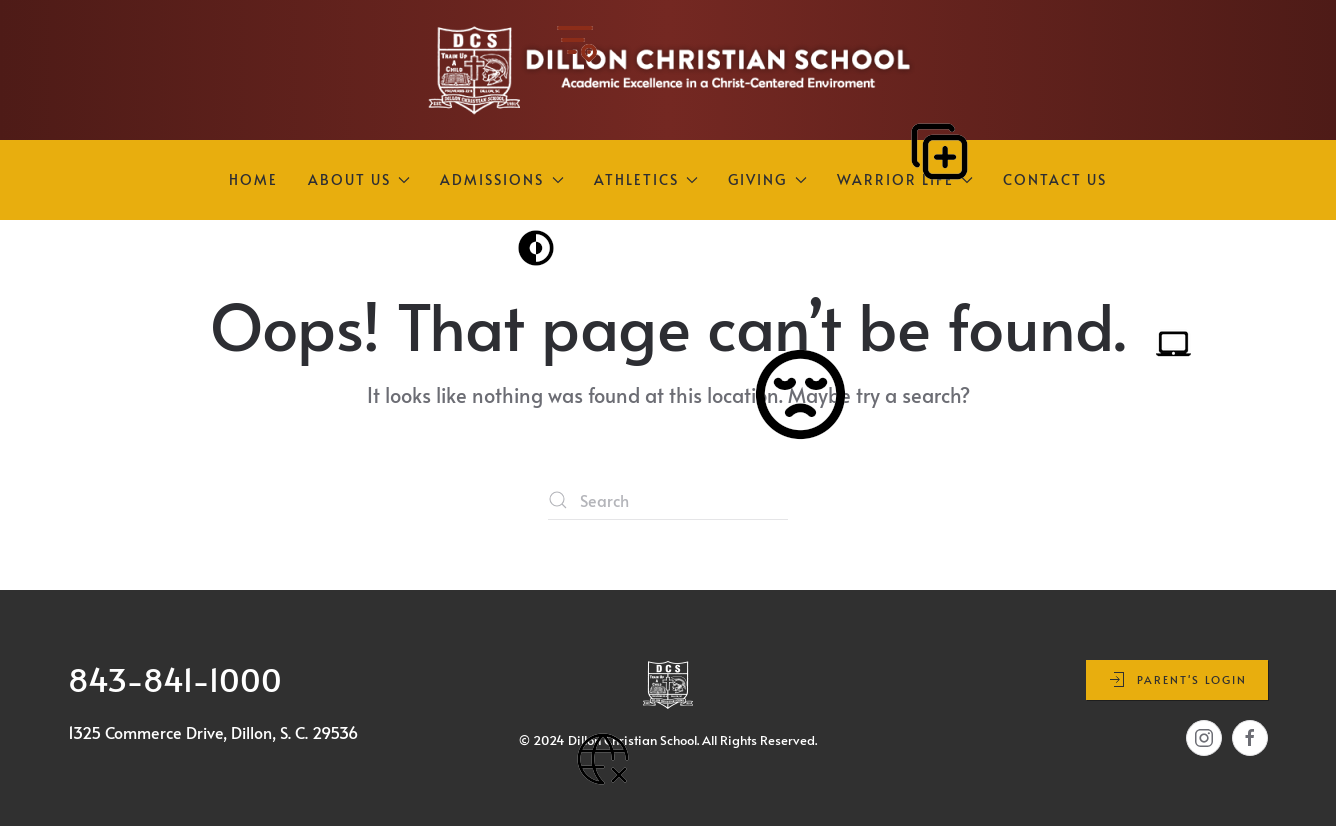 The image size is (1336, 826). I want to click on duplicate and add new item, so click(939, 151).